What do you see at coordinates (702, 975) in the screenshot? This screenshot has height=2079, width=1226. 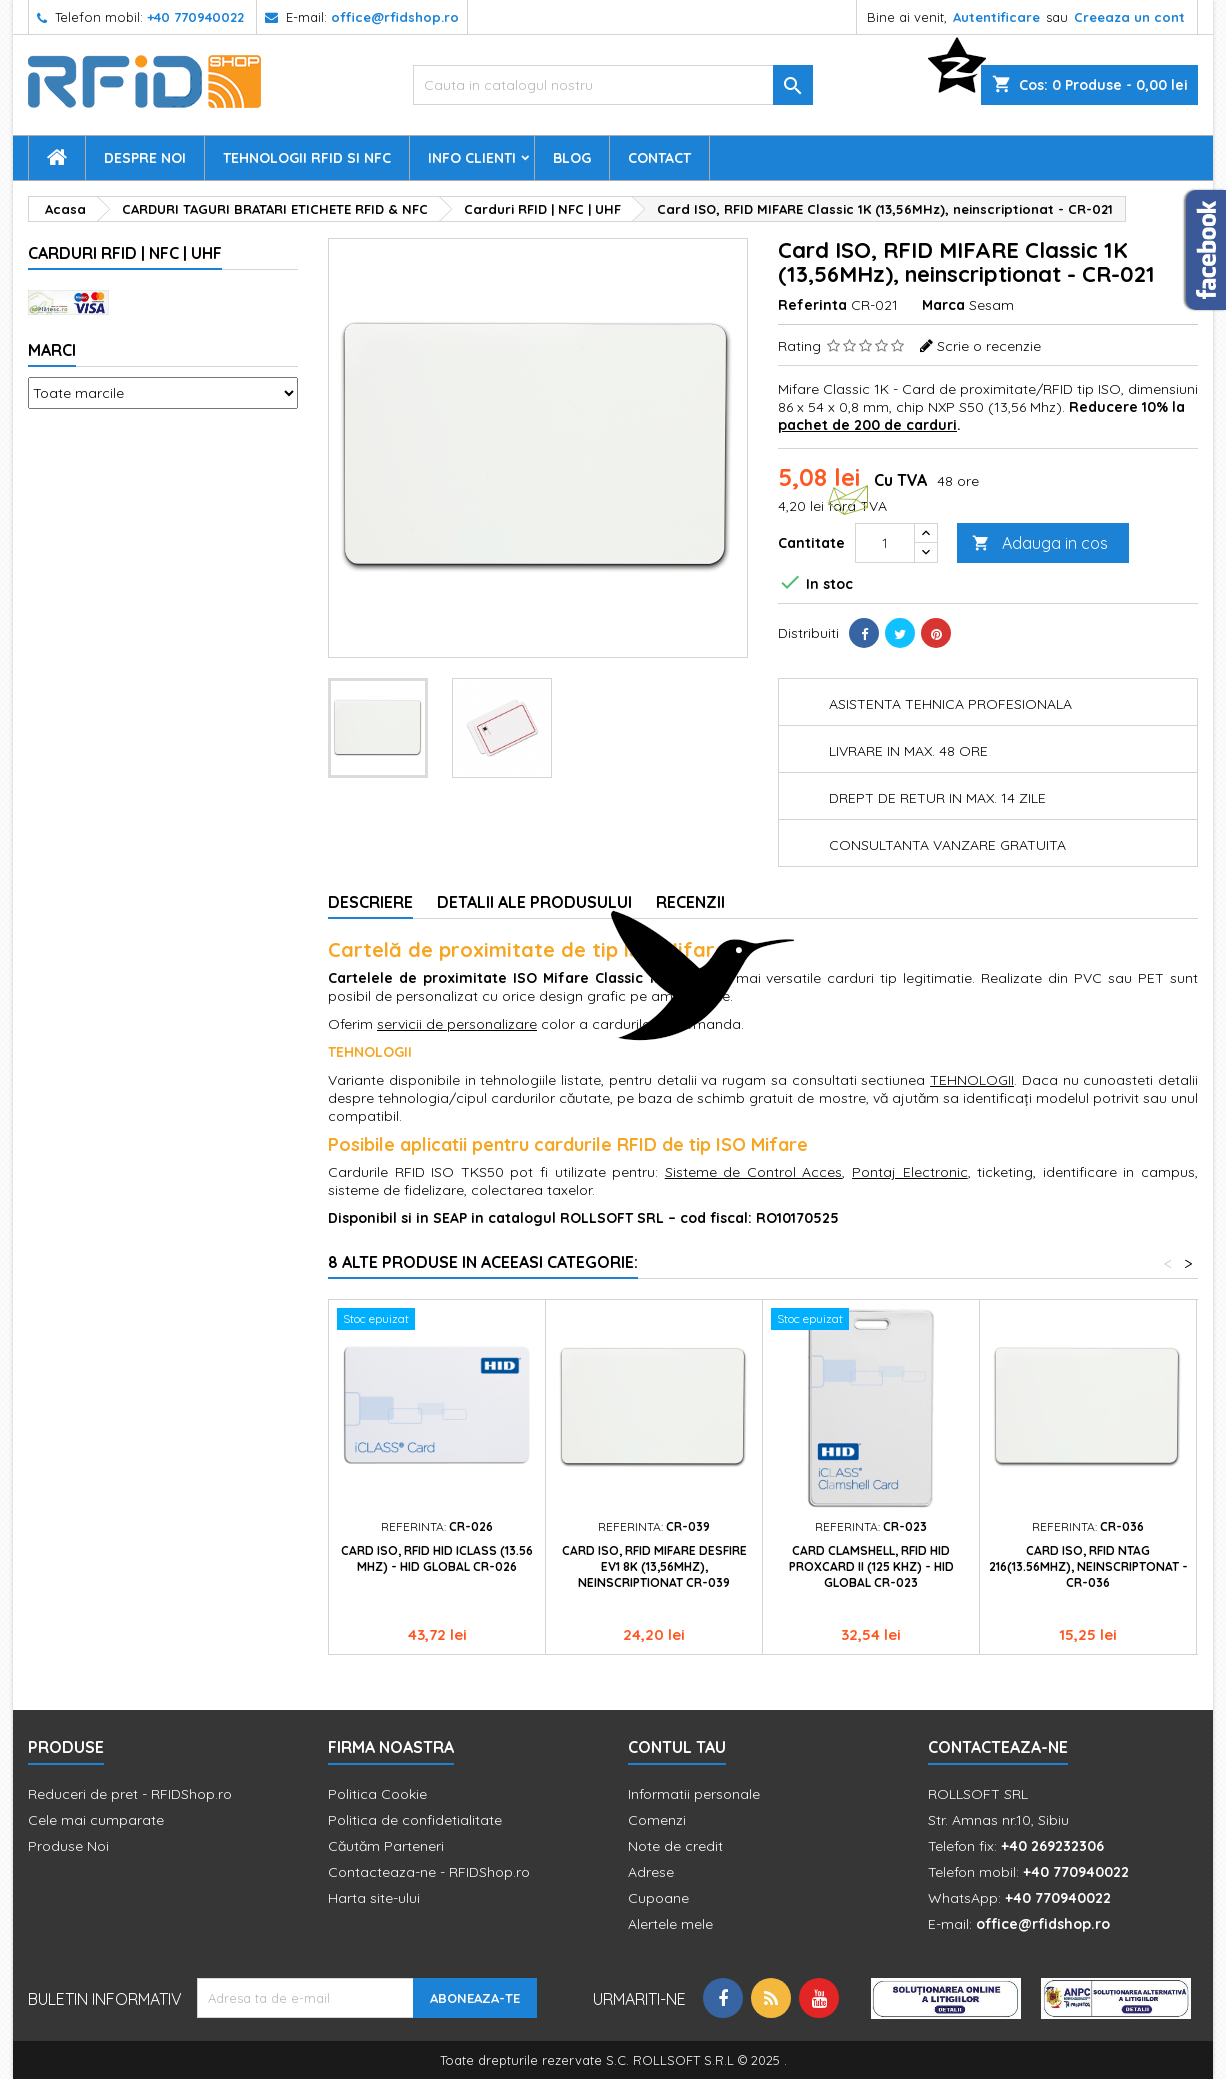 I see `fluent bit logo - open-source log processor and forwarder` at bounding box center [702, 975].